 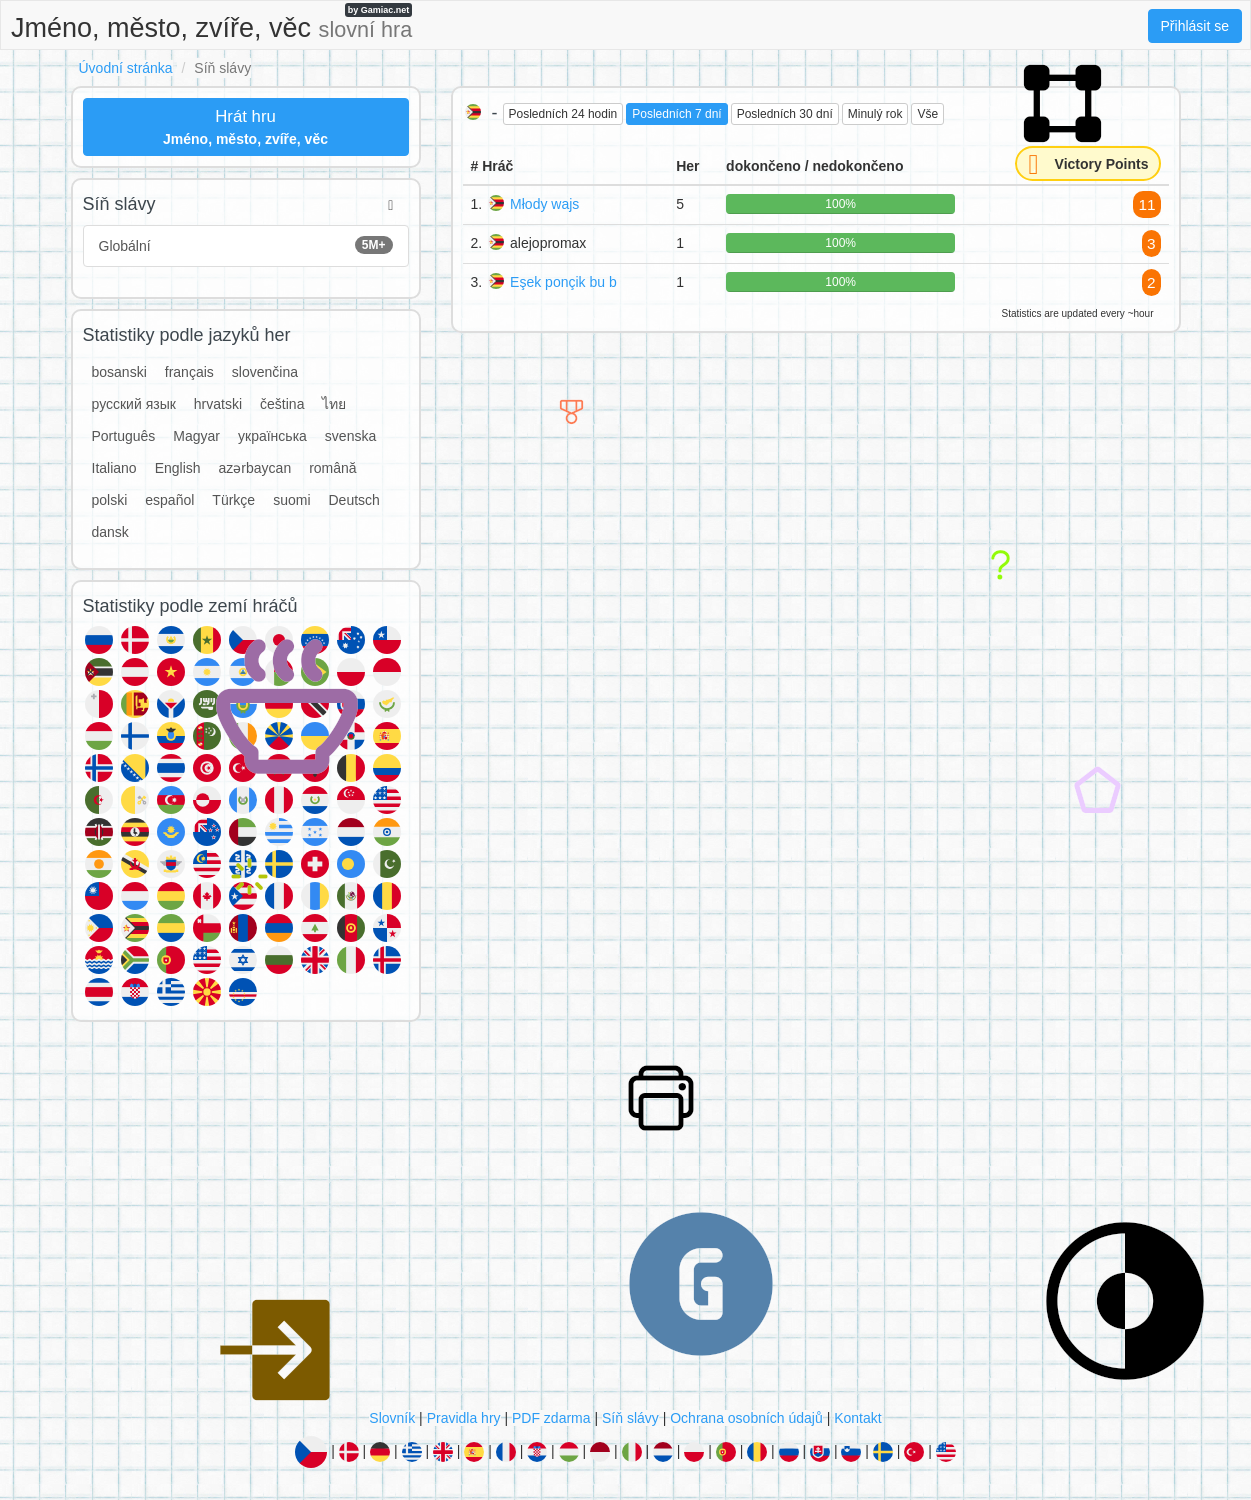 I want to click on pentagon shape indicator, so click(x=1097, y=791).